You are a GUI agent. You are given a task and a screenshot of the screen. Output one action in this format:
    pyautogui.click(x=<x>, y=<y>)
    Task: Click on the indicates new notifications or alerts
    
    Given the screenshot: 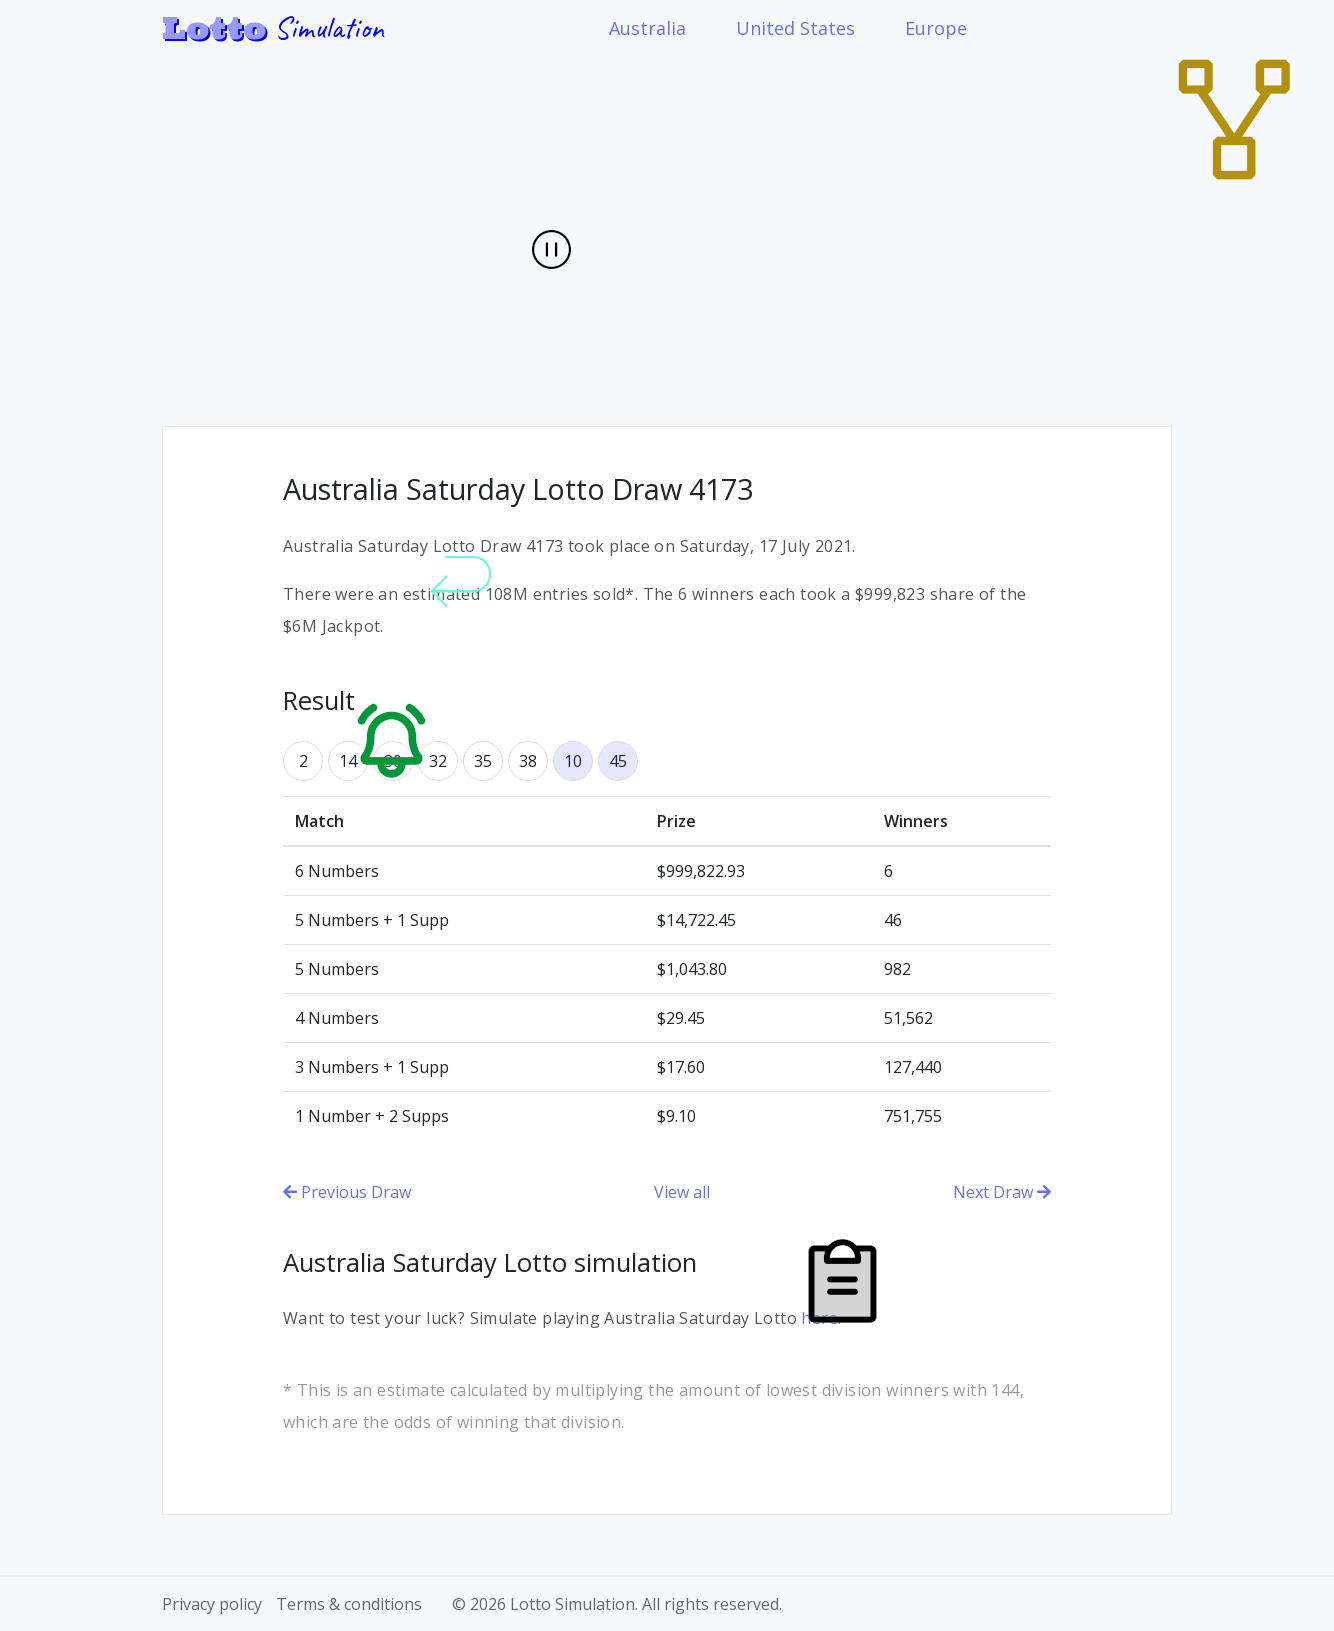 What is the action you would take?
    pyautogui.click(x=391, y=741)
    